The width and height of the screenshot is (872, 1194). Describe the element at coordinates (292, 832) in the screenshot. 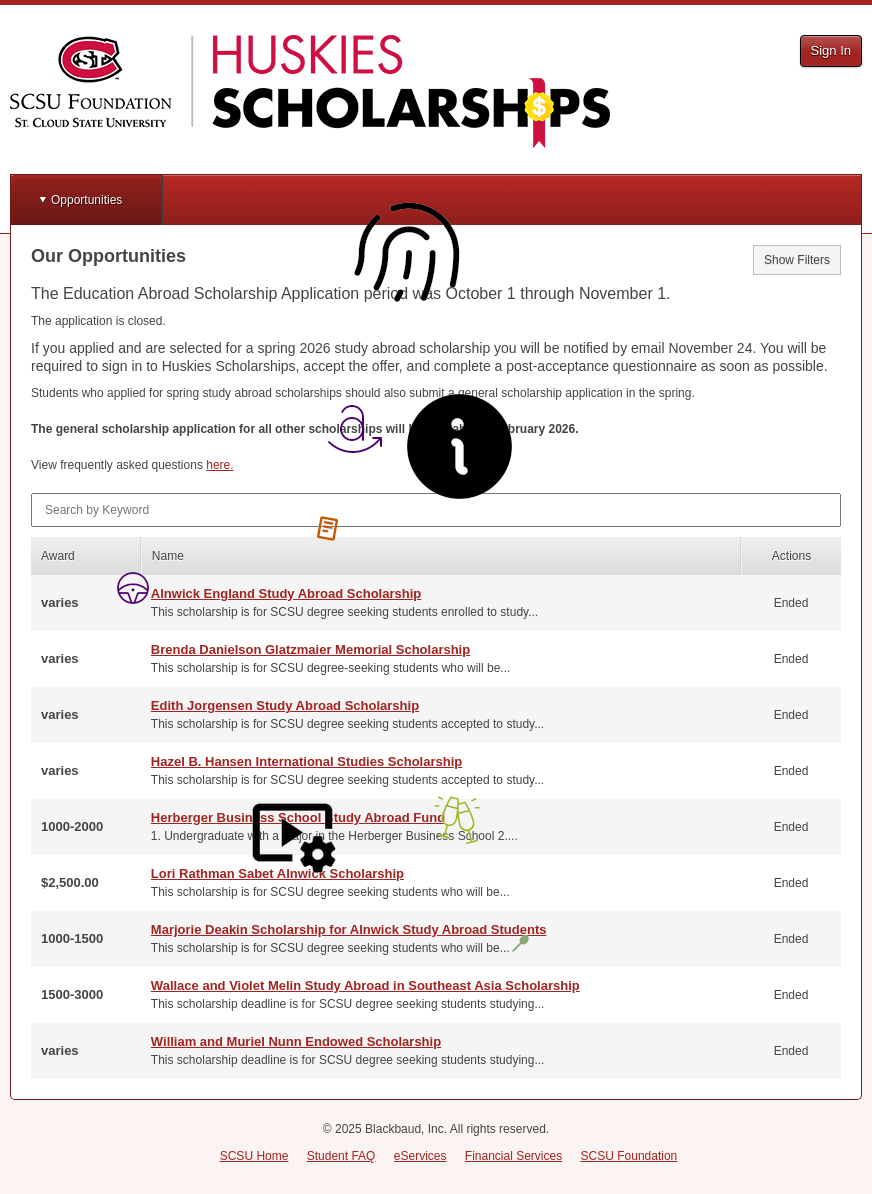

I see `access video playback settings` at that location.